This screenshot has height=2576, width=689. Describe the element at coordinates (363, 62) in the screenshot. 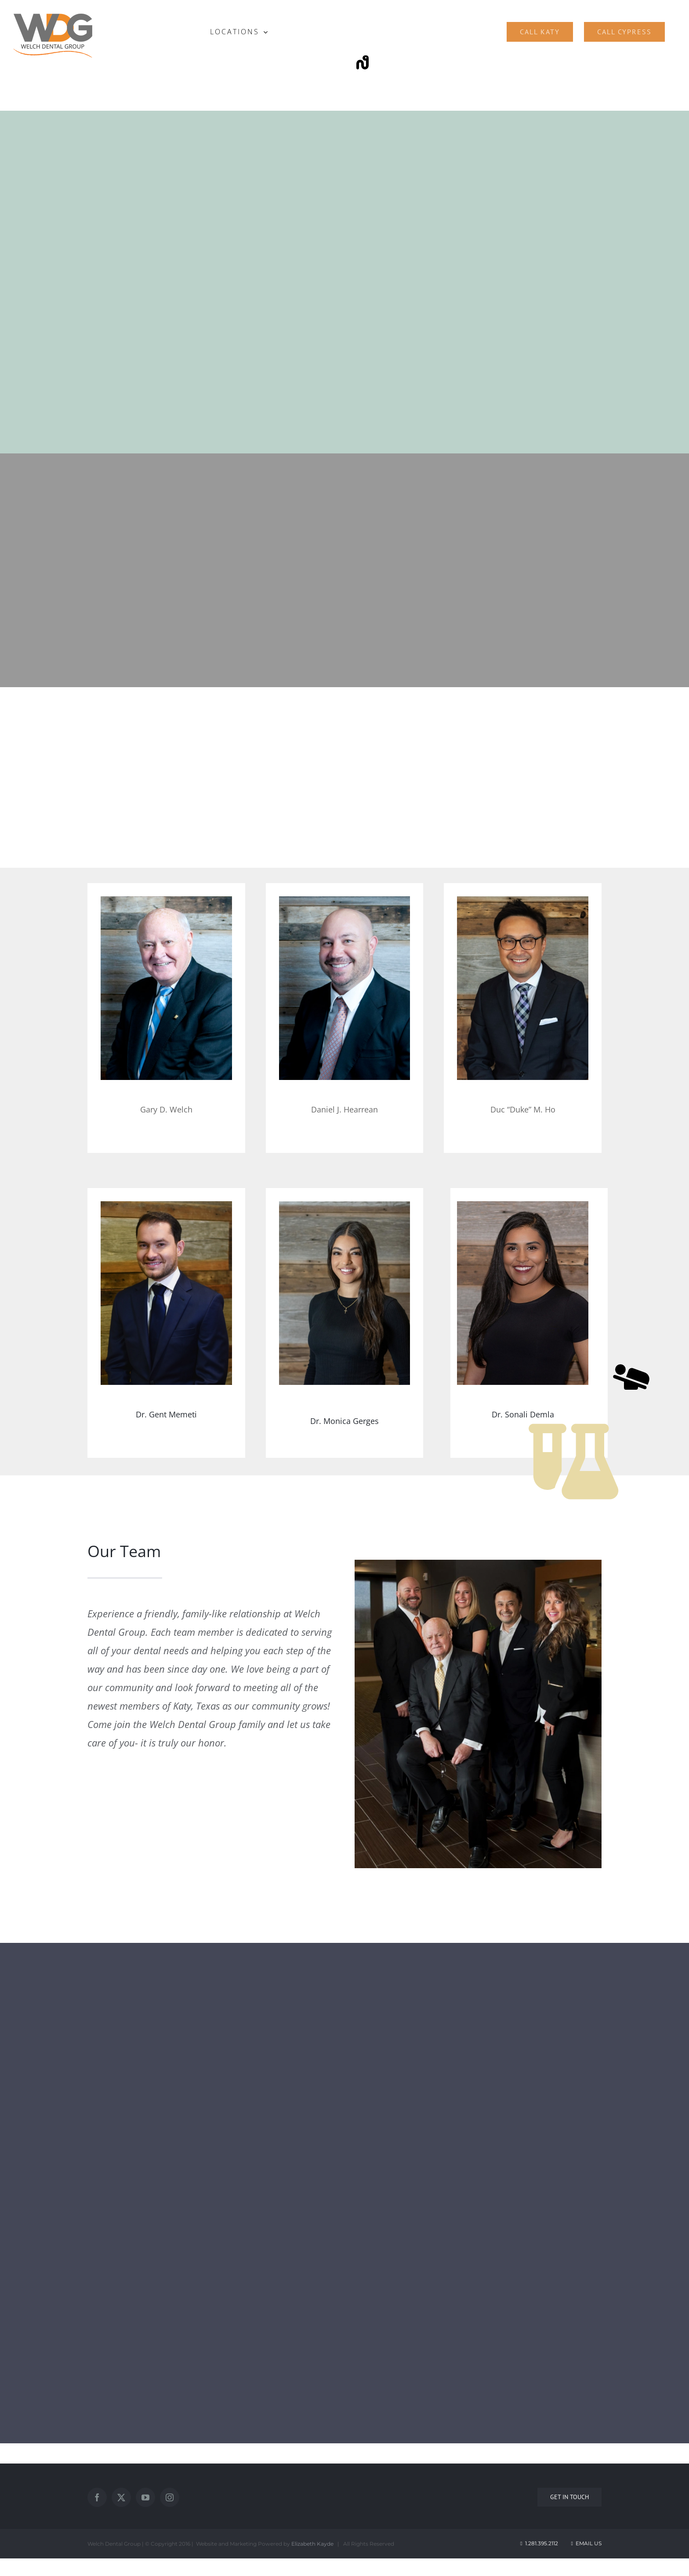

I see `indicates malware or security threat detected` at that location.